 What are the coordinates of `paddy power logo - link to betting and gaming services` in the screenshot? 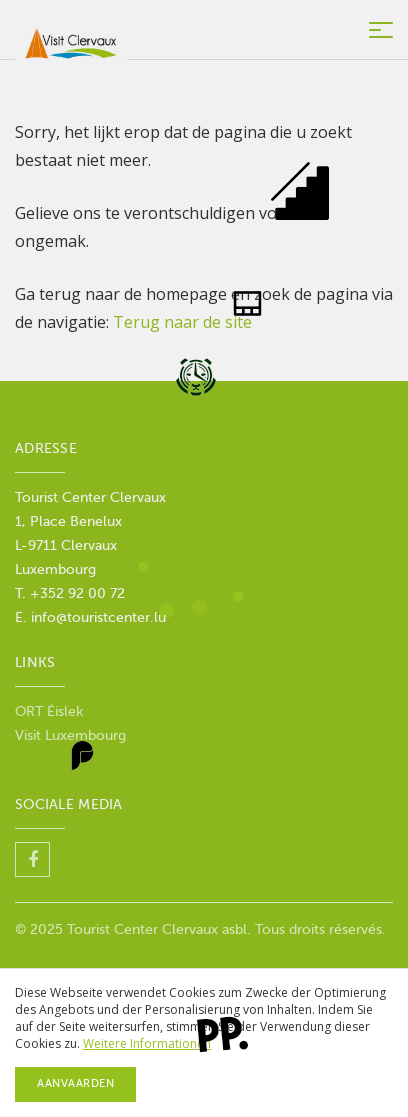 It's located at (222, 1034).